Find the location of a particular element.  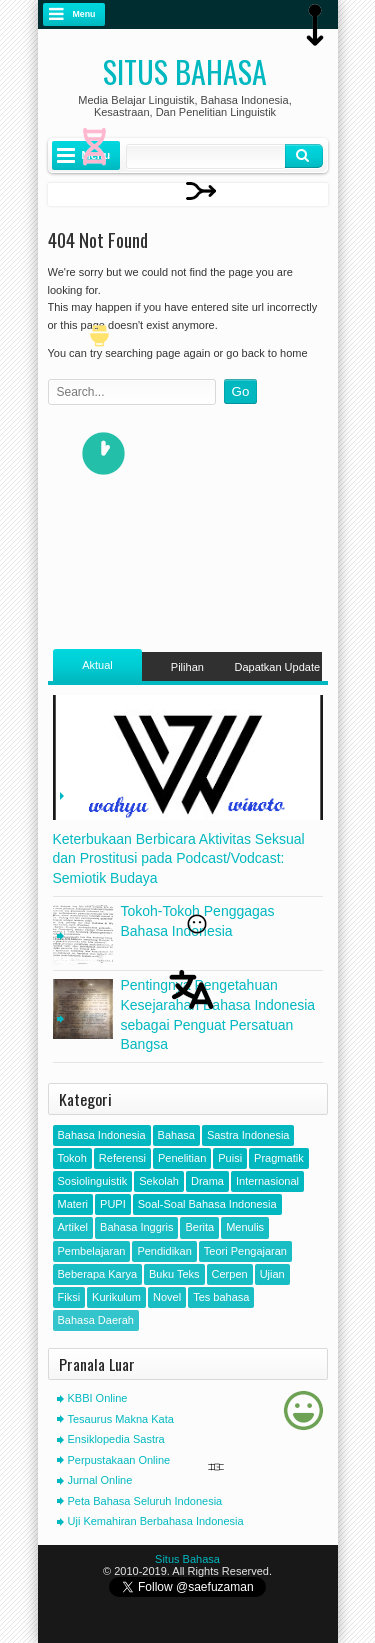

indicates the current time is 1 o'clock is located at coordinates (103, 453).